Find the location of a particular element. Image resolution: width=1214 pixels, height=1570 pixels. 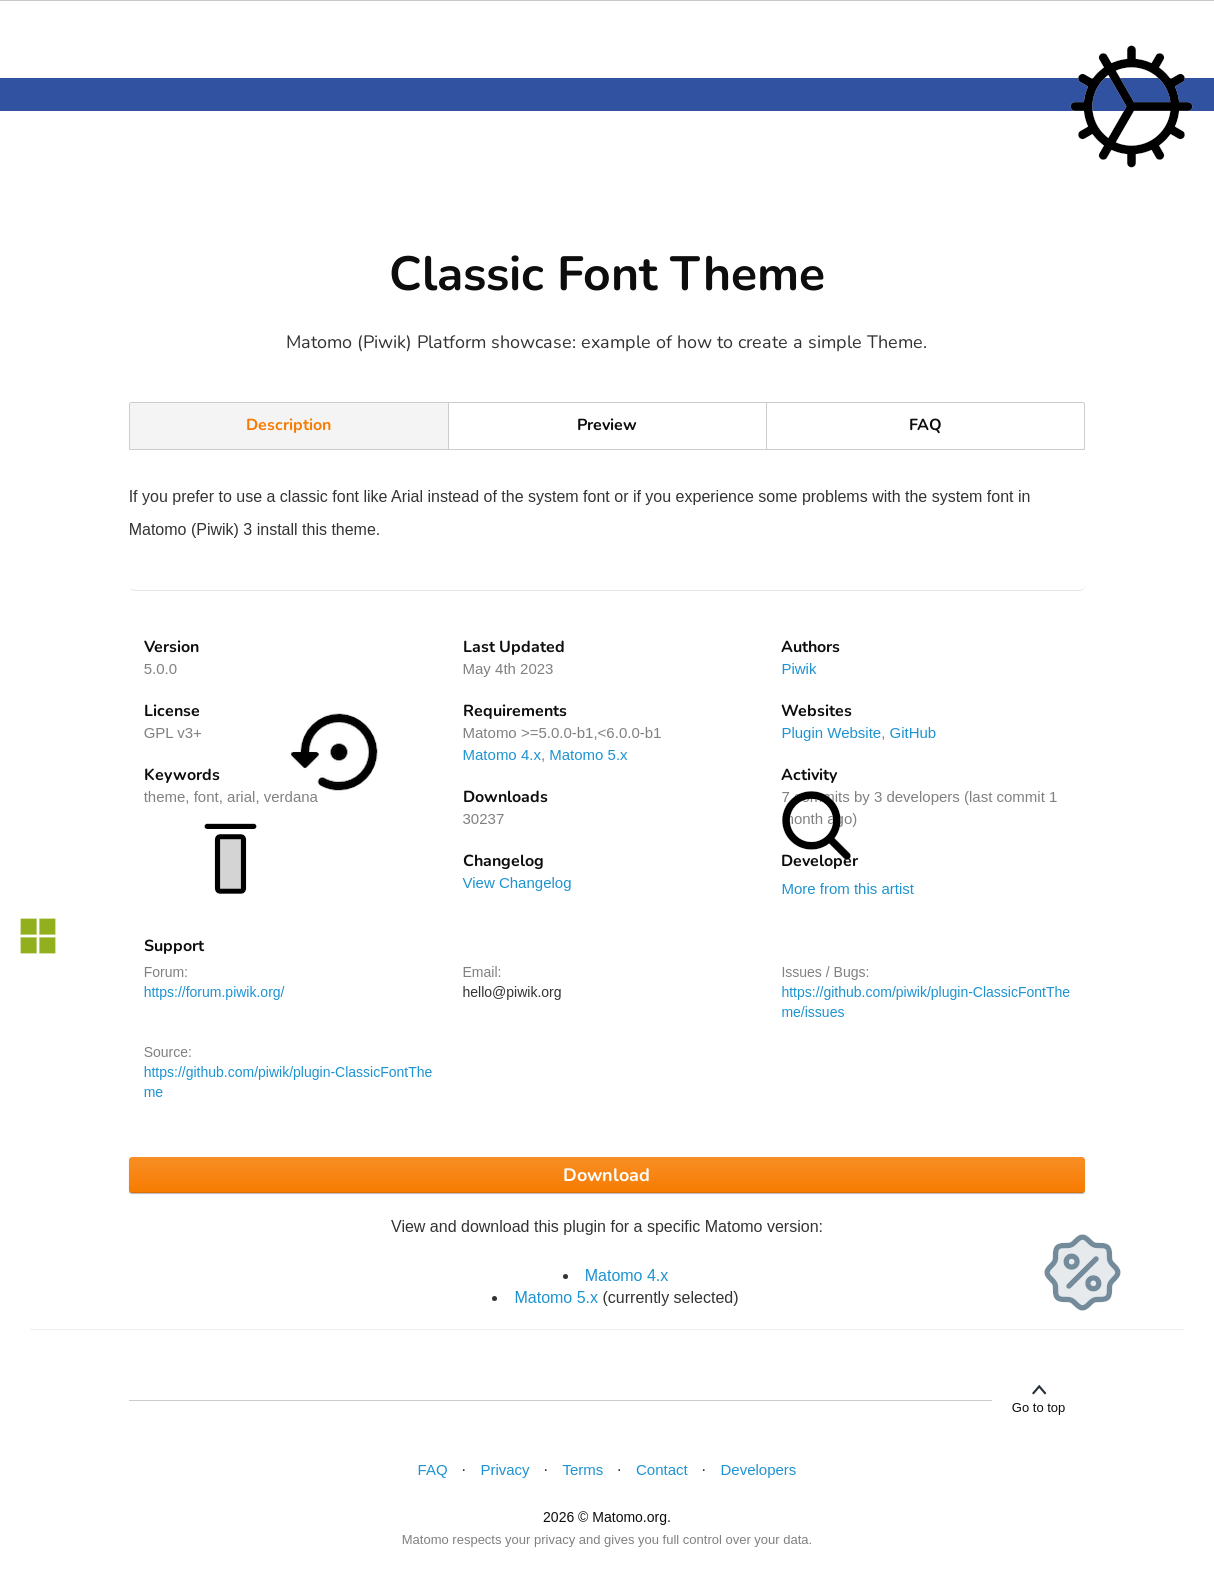

restore settings to a previous backup is located at coordinates (339, 752).